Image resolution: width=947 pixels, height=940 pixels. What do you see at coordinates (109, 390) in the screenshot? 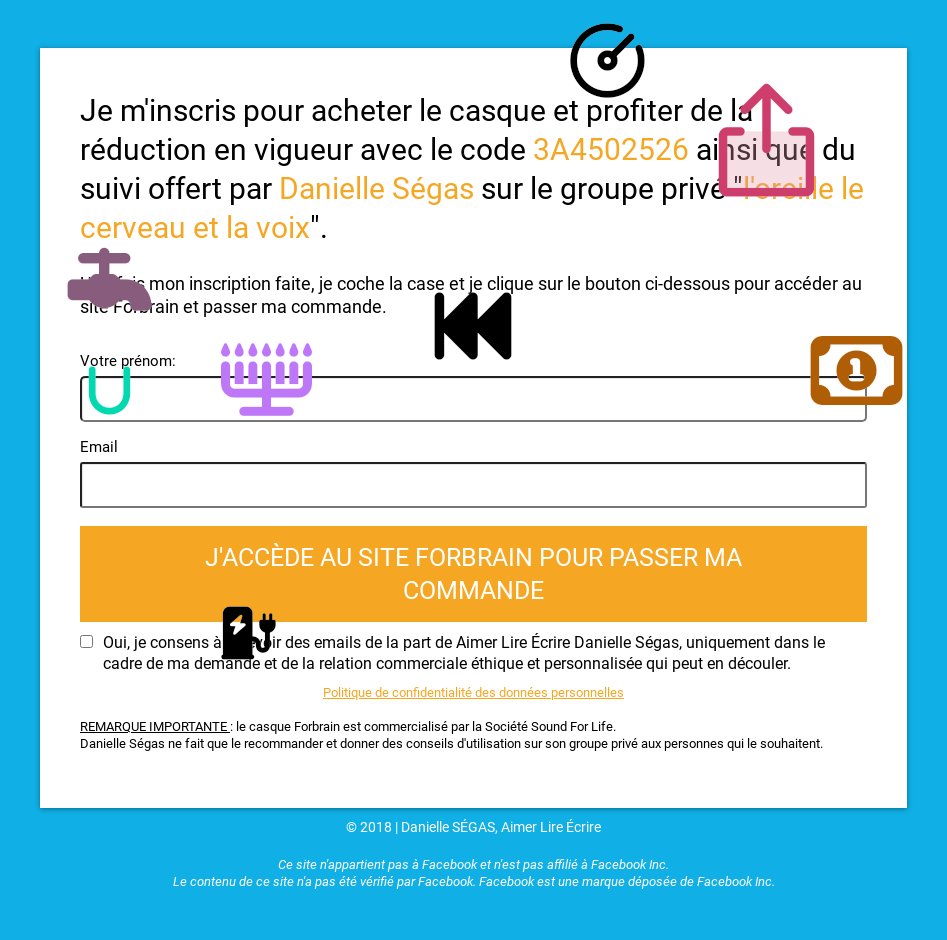
I see `the letter U character or text element` at bounding box center [109, 390].